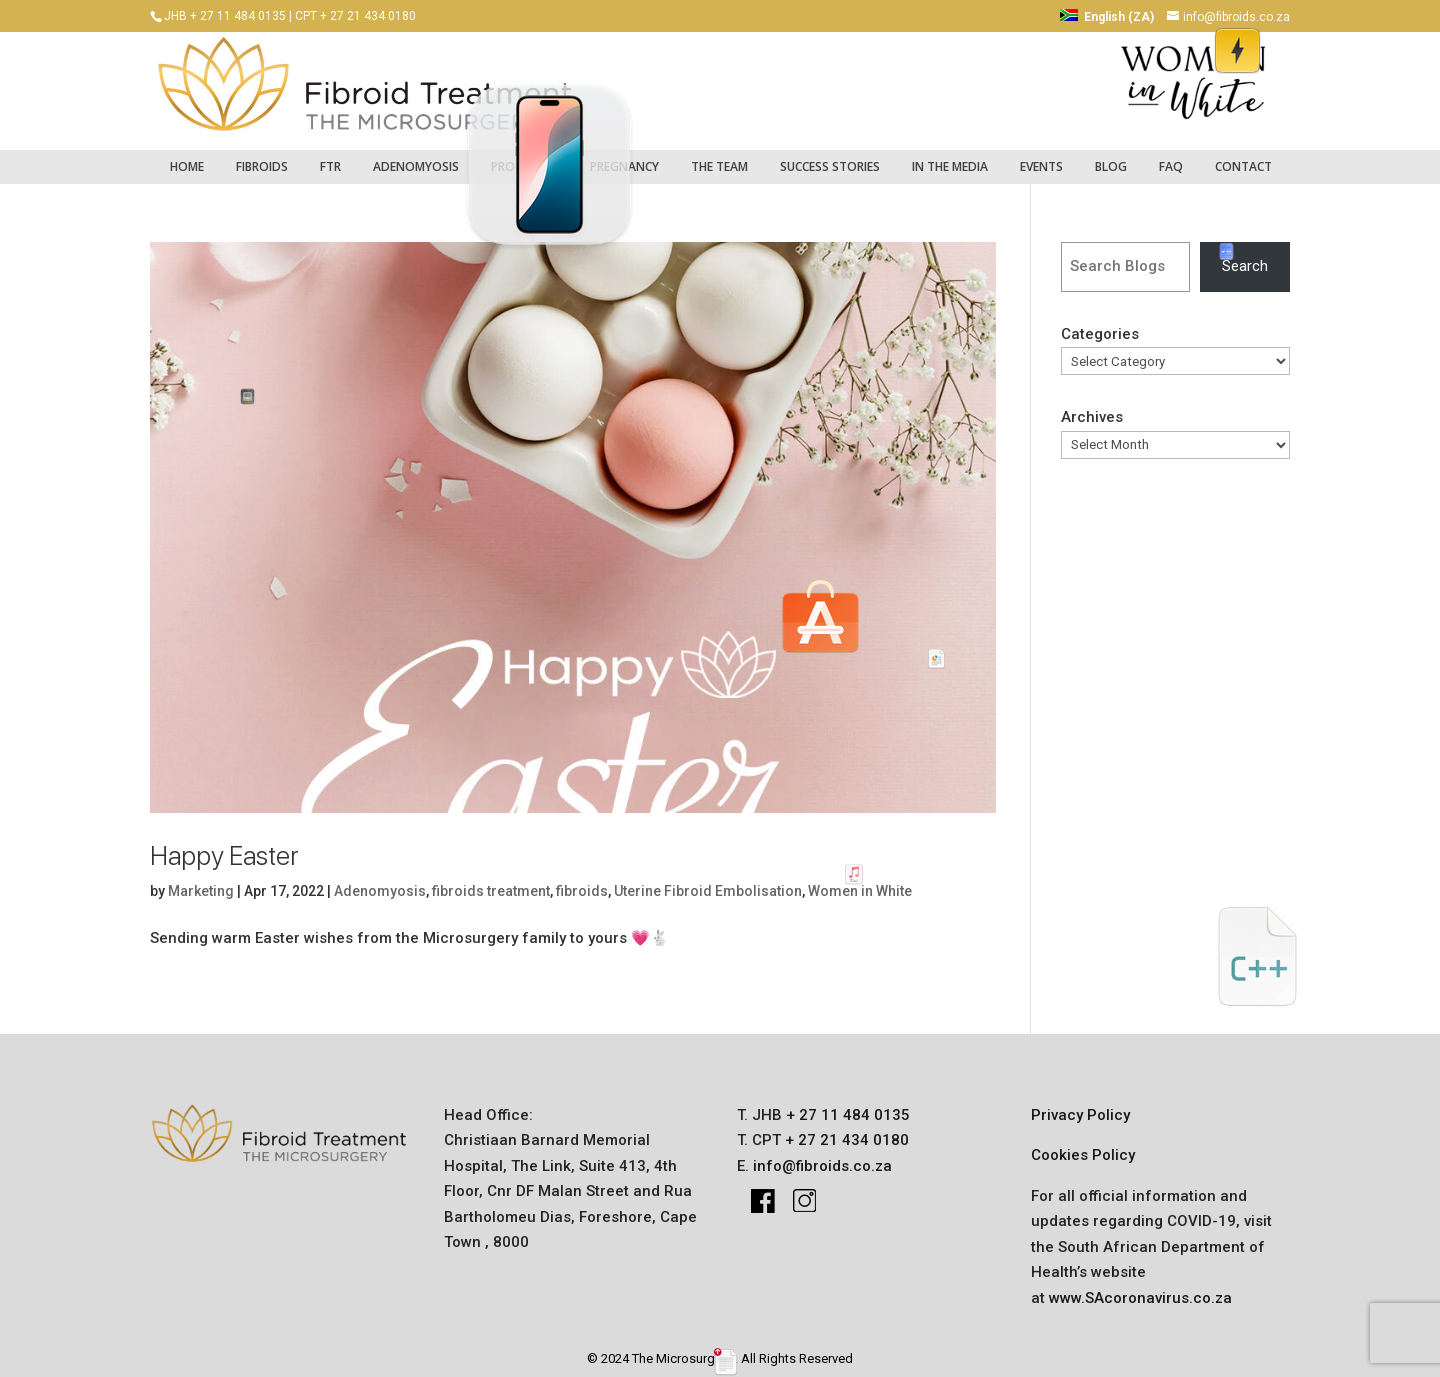  What do you see at coordinates (726, 1362) in the screenshot?
I see `send a file via bluetooth` at bounding box center [726, 1362].